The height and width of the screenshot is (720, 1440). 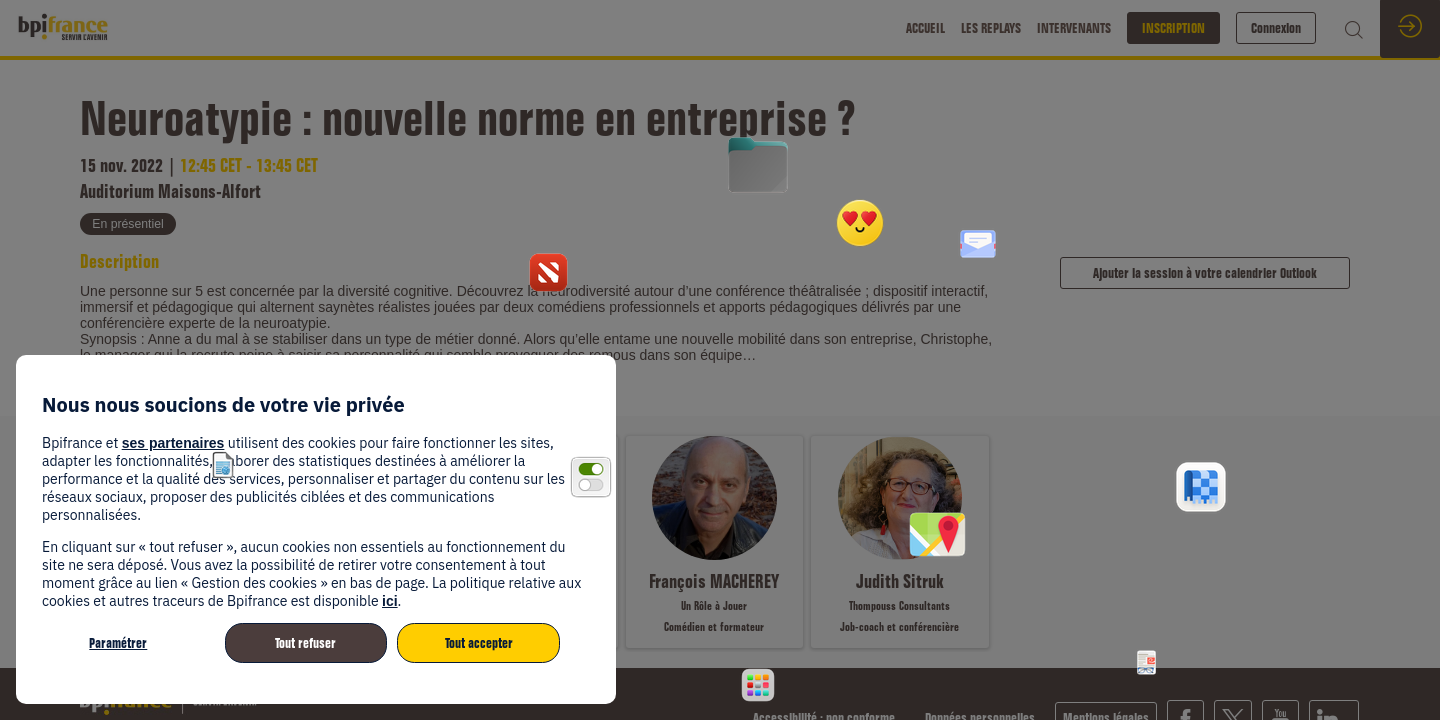 I want to click on open unity tweak tool settings, so click(x=591, y=477).